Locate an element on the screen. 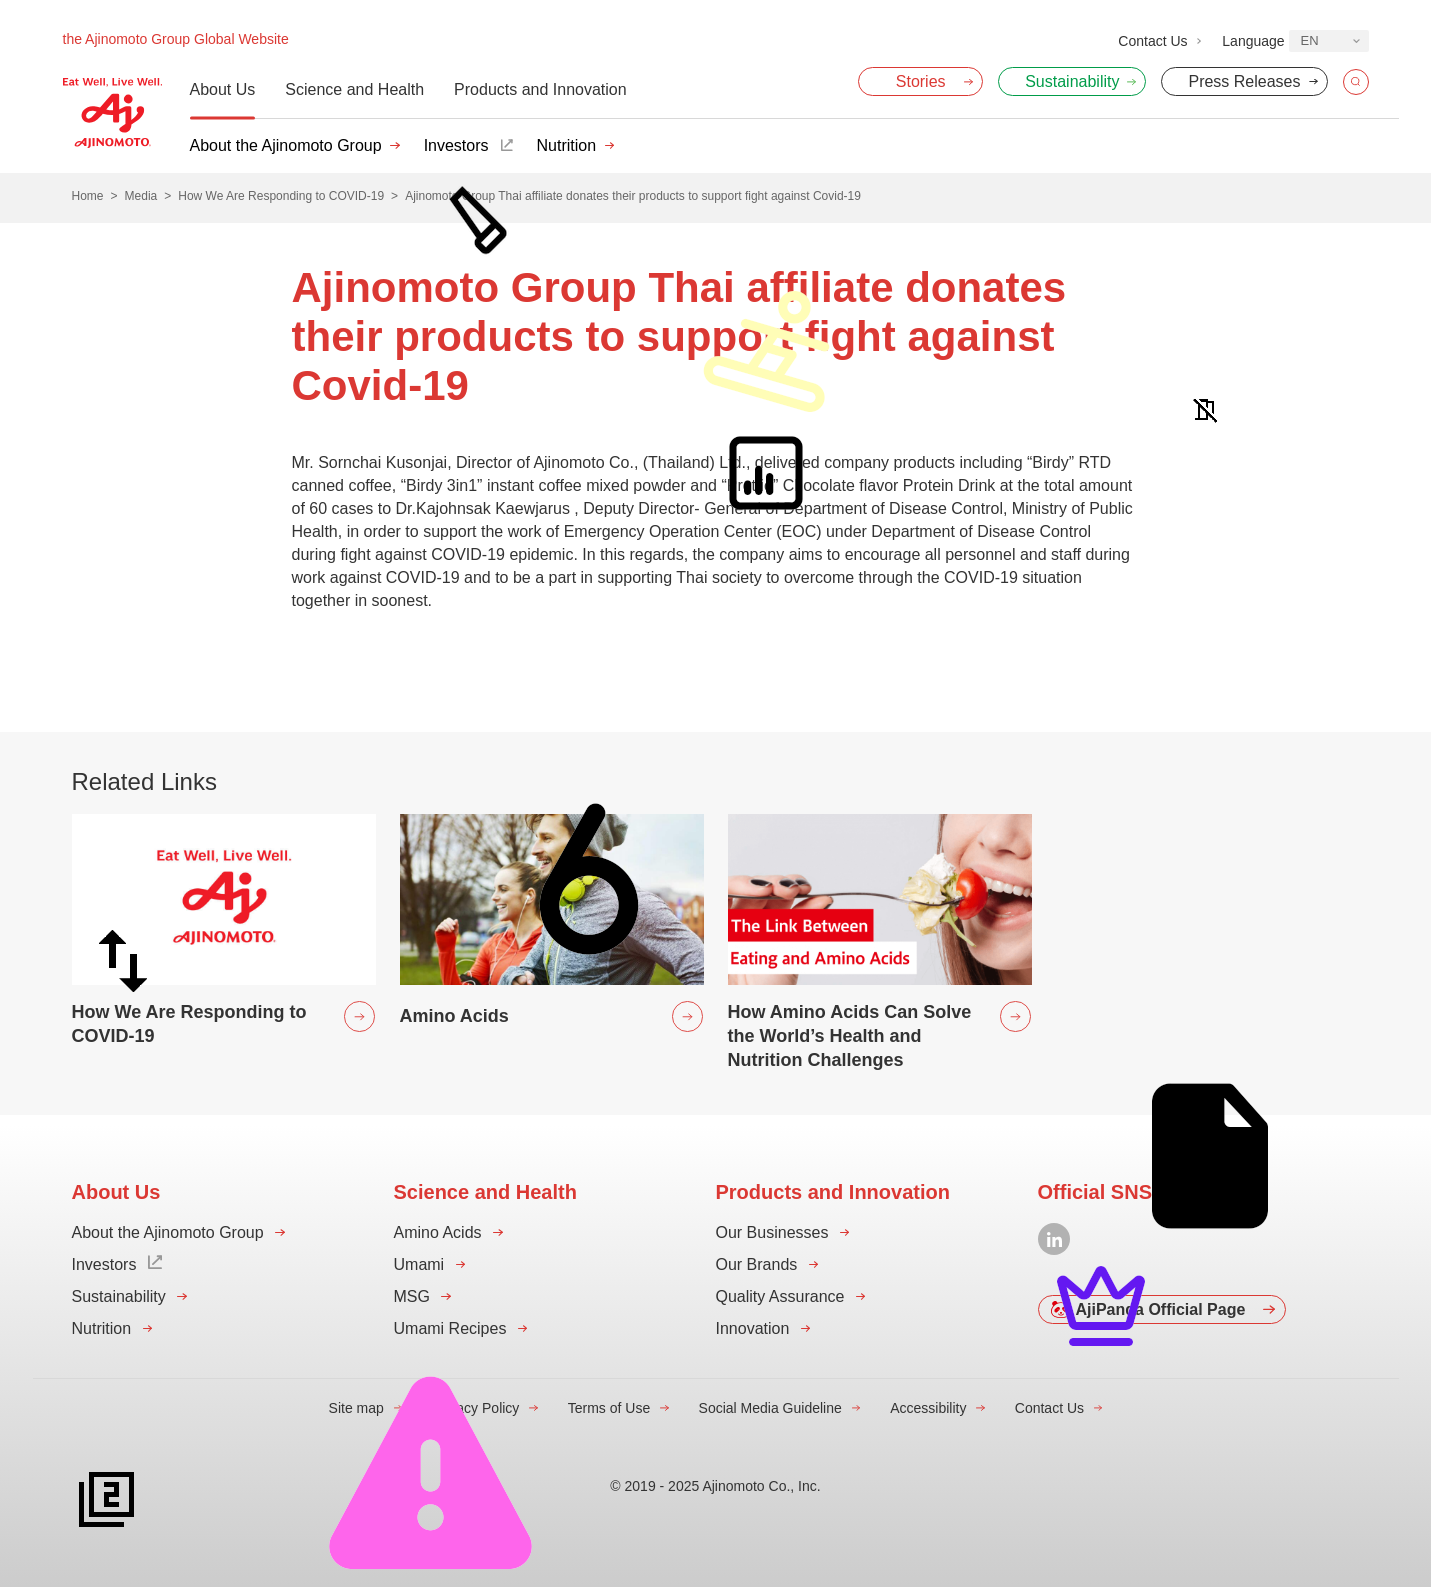  access snowboarding or winter sports content is located at coordinates (773, 351).